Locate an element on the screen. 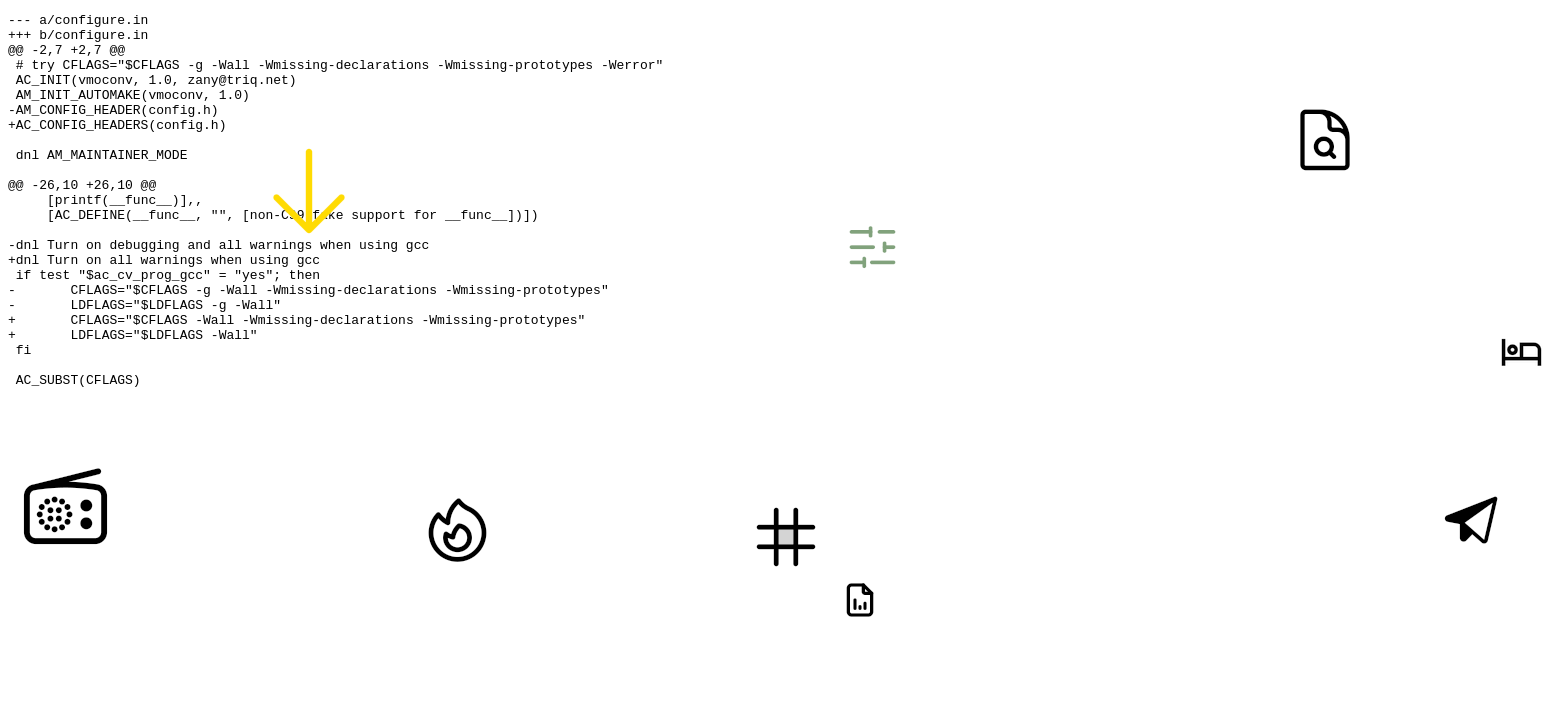 The width and height of the screenshot is (1557, 720). listen to radio or audio broadcasts is located at coordinates (65, 505).